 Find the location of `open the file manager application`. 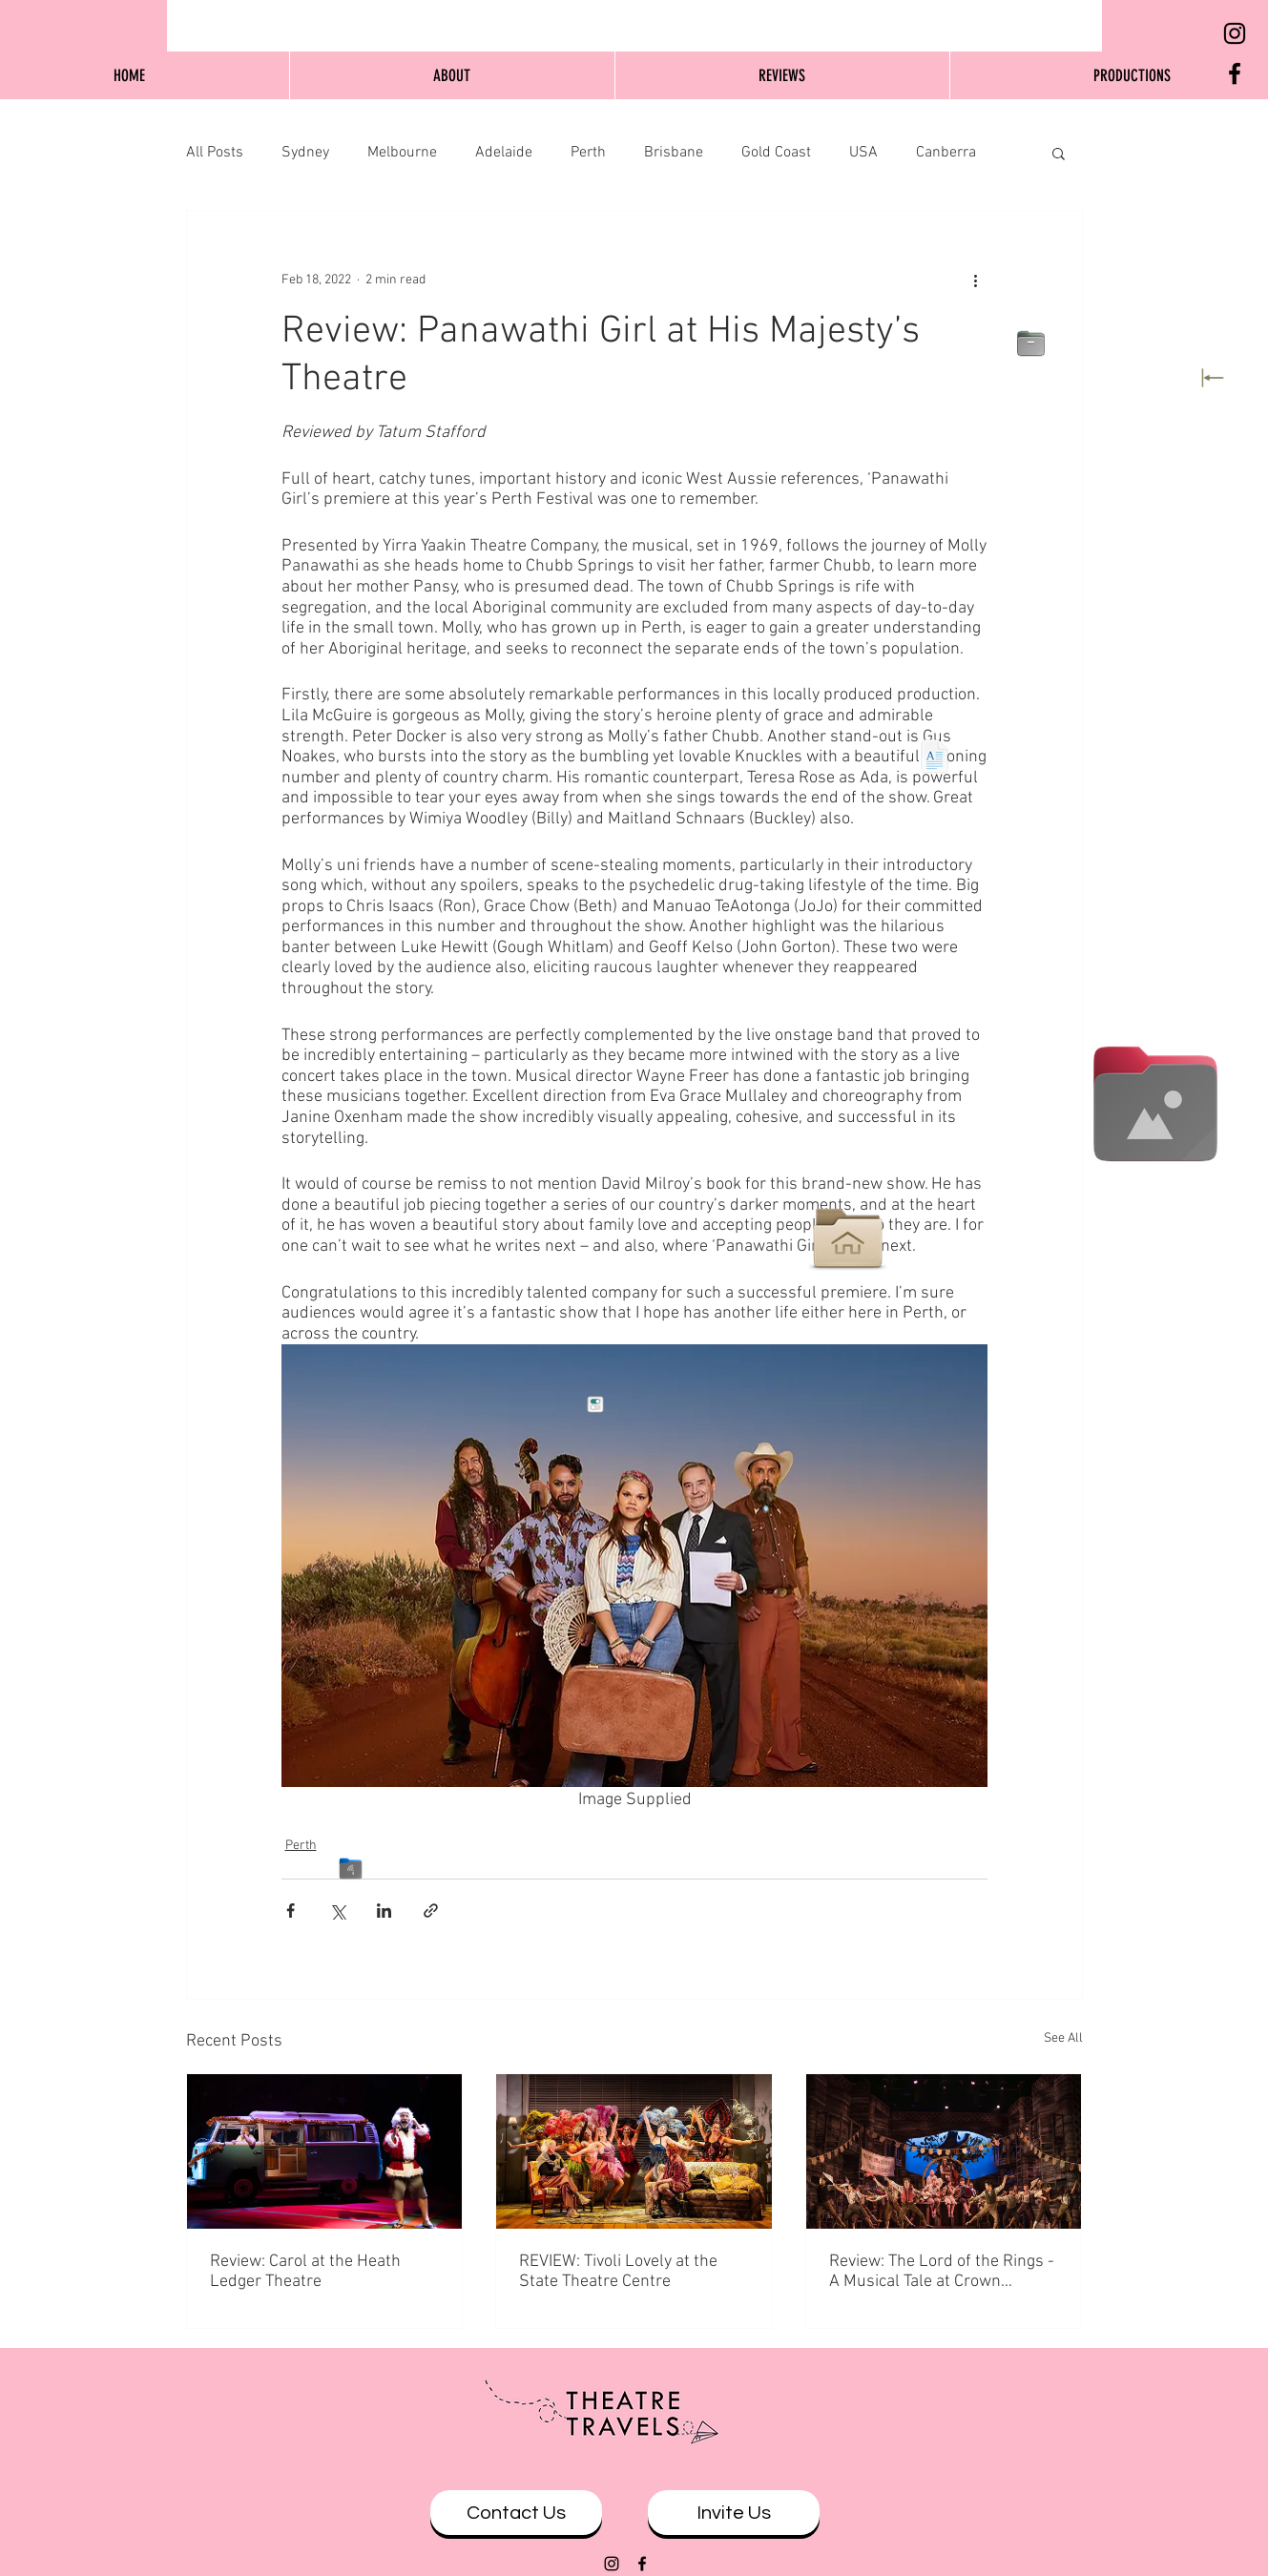

open the file manager application is located at coordinates (1030, 343).